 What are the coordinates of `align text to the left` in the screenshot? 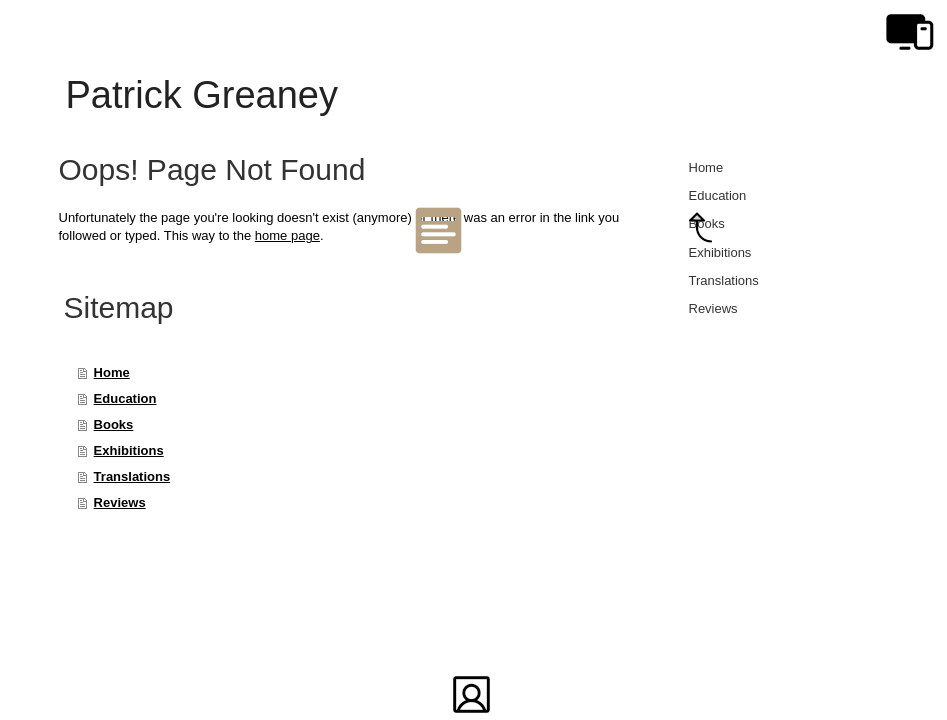 It's located at (438, 230).